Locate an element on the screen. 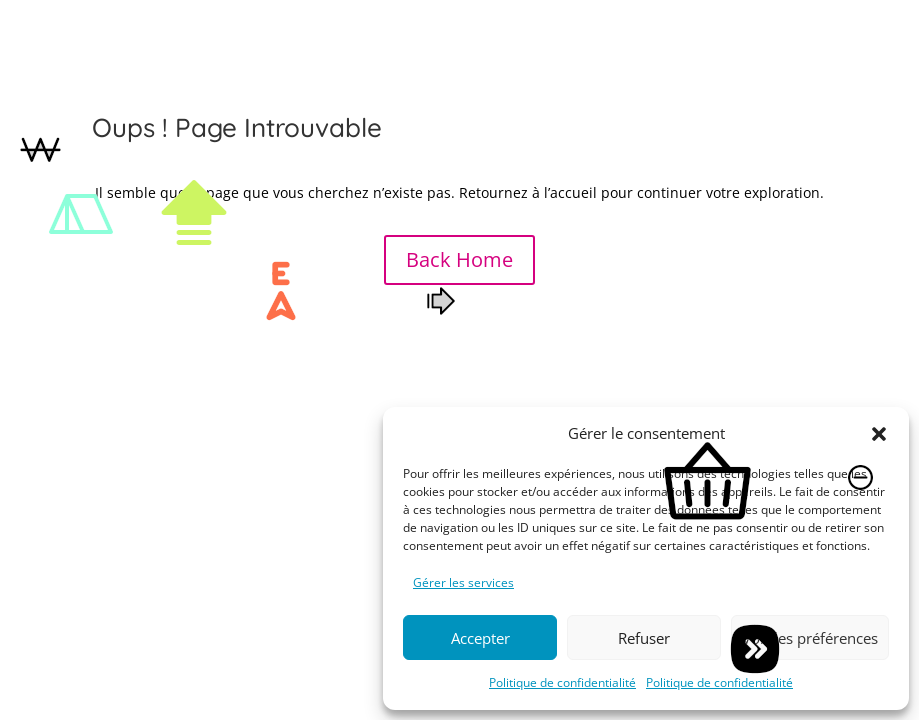  indicates south korean won currency is located at coordinates (40, 148).